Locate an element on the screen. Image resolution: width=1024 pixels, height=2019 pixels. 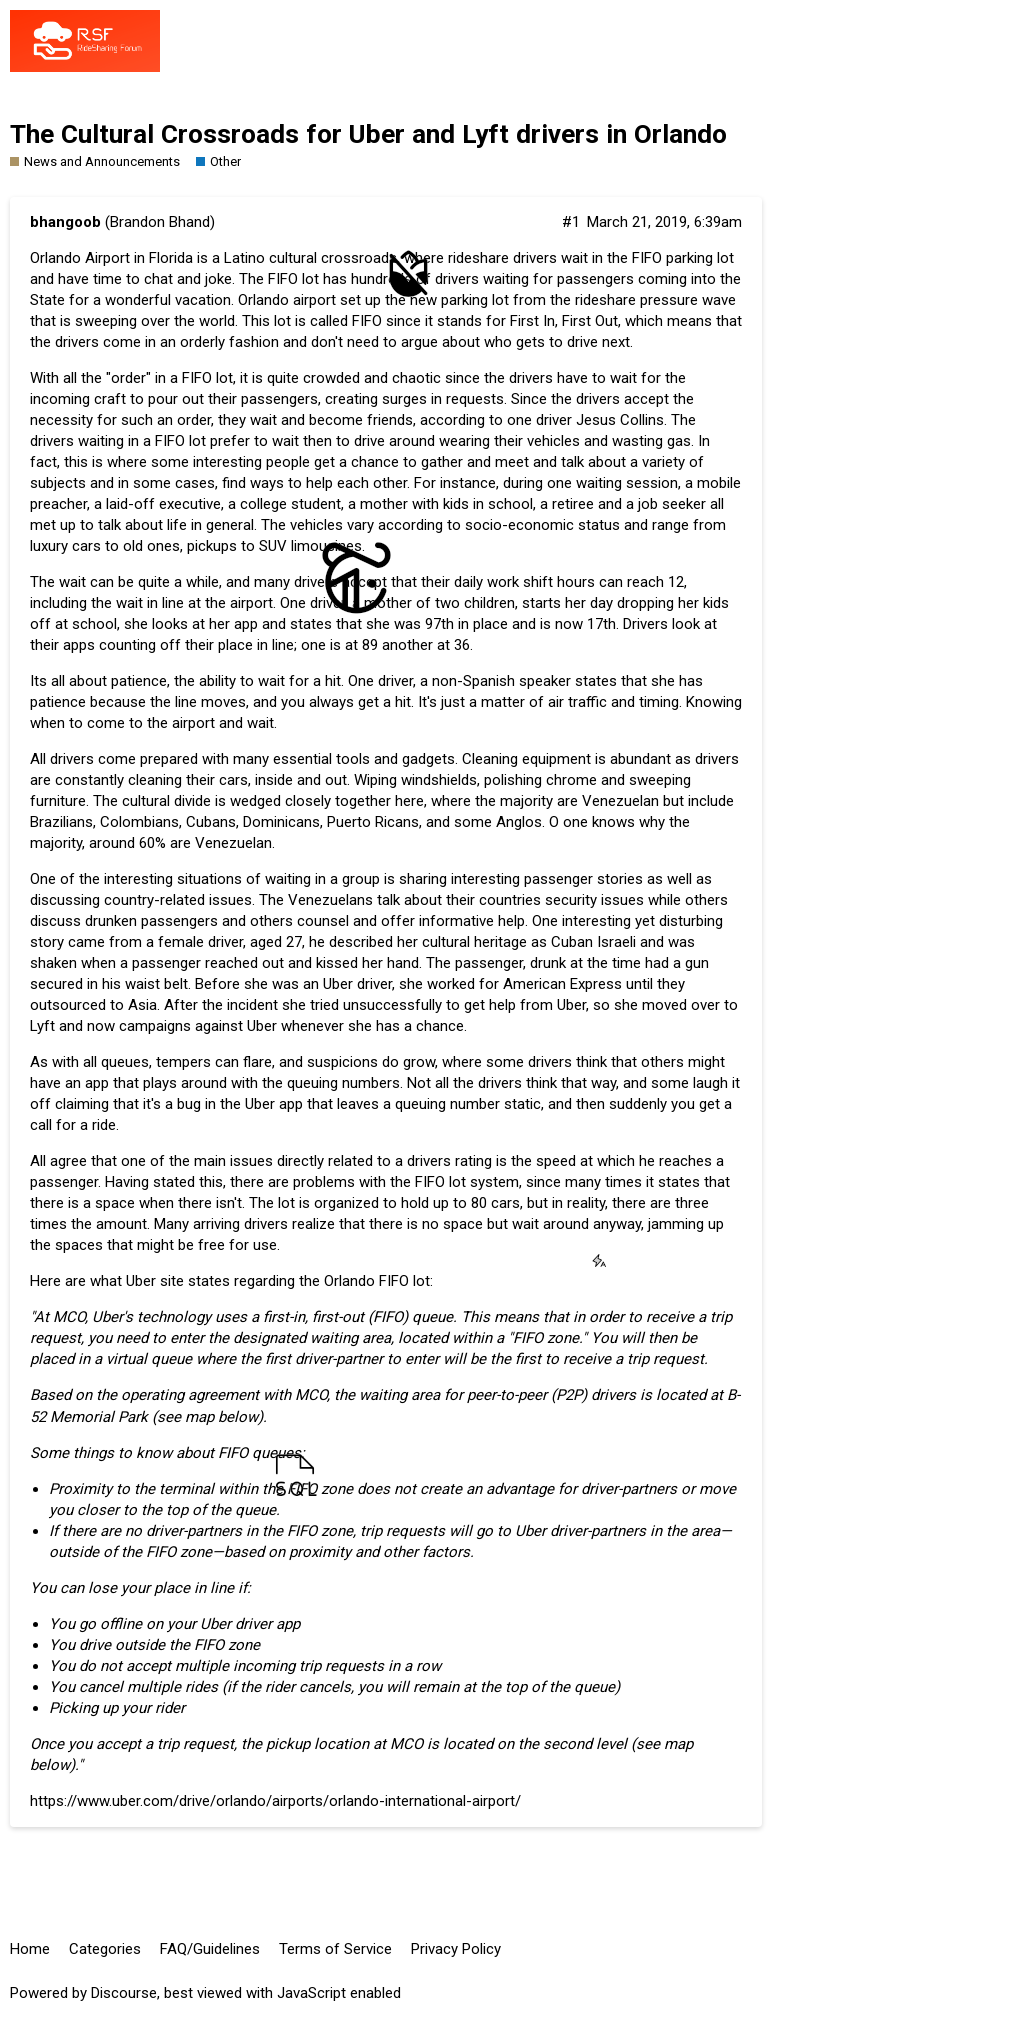
toggle auto-flash mode in camera settings is located at coordinates (599, 1261).